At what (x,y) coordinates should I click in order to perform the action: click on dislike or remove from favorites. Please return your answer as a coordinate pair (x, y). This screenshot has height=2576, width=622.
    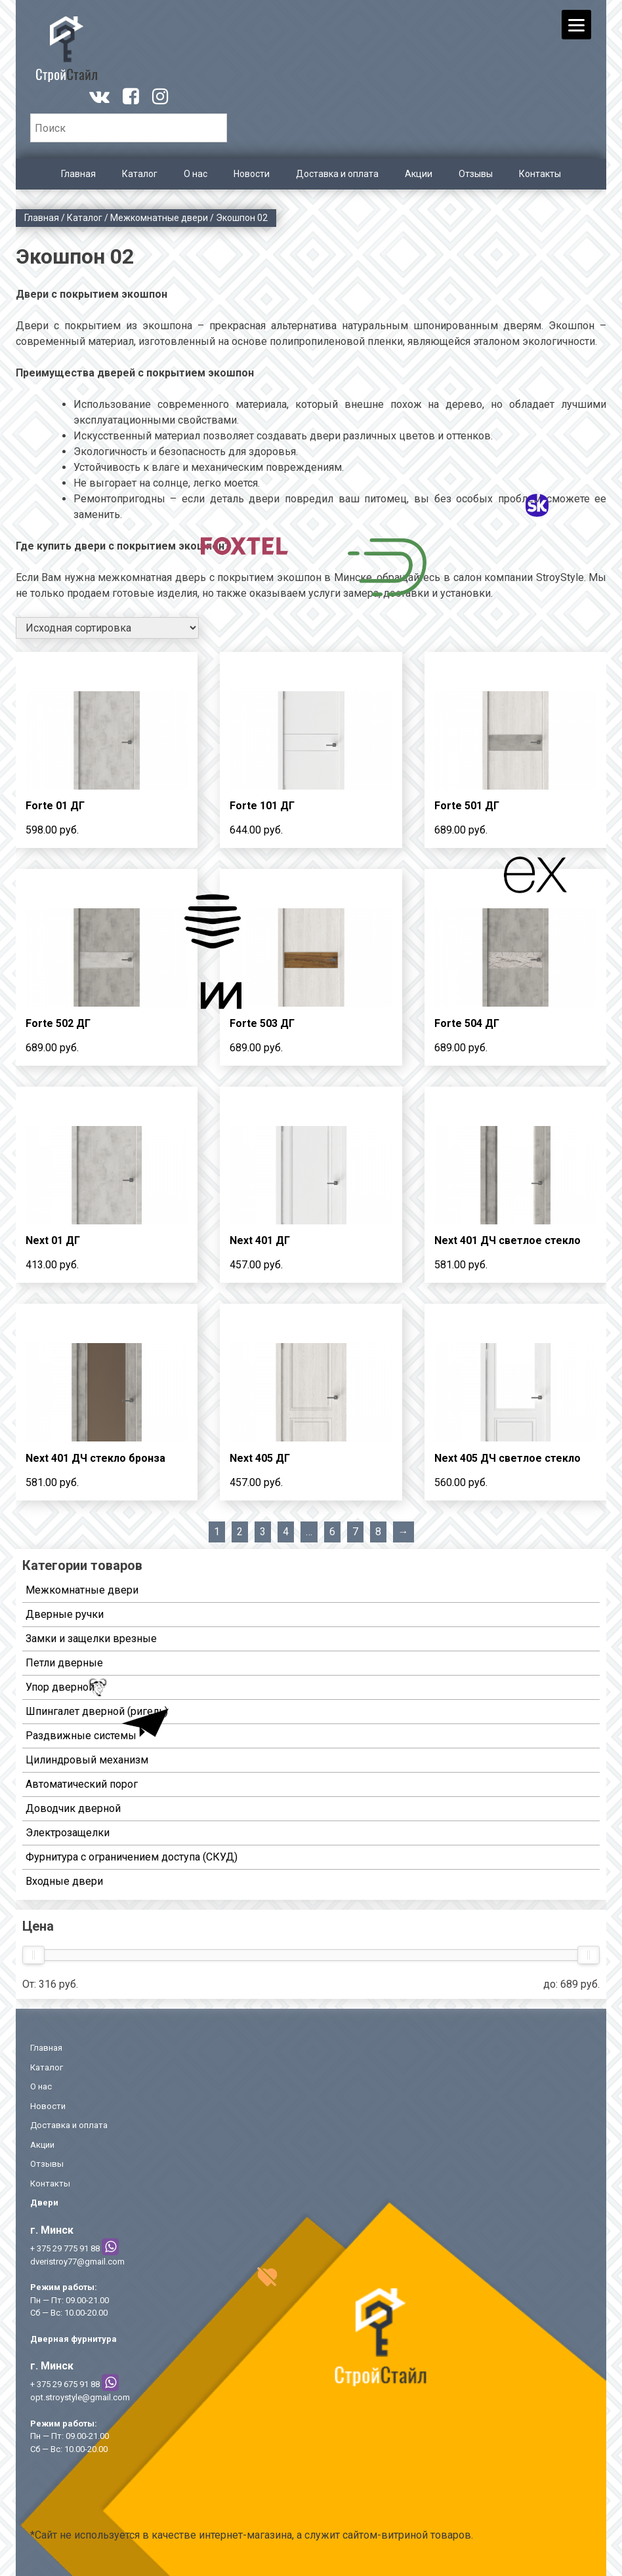
    Looking at the image, I should click on (267, 2277).